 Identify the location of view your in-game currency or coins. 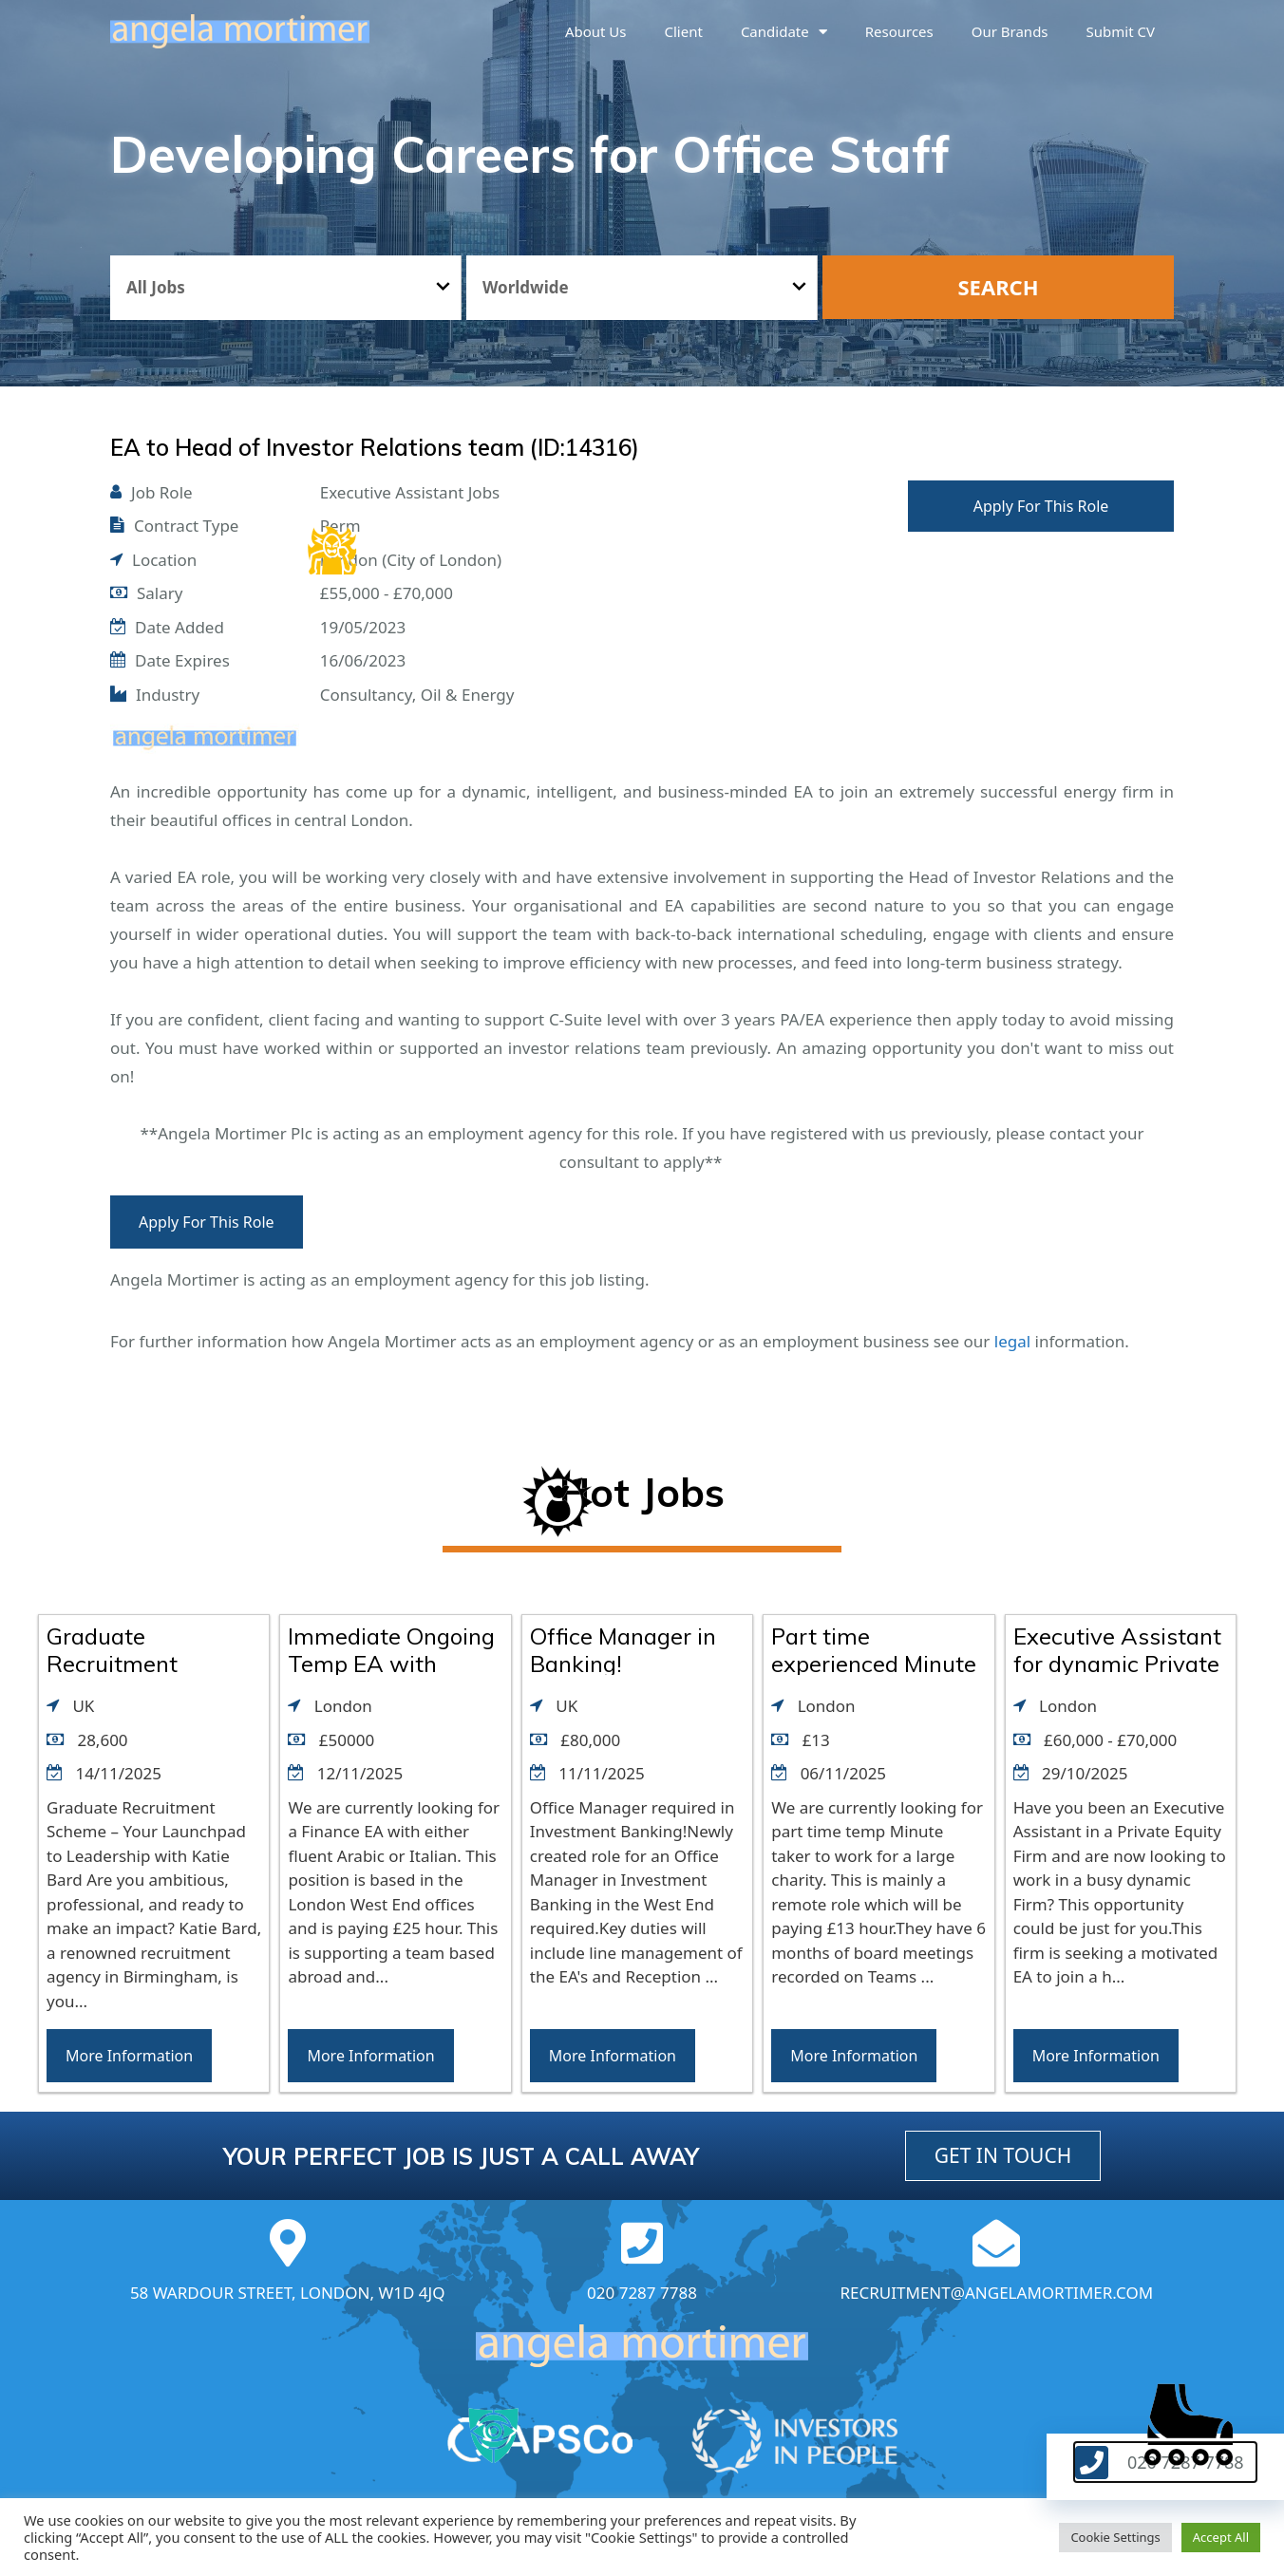
(557, 1500).